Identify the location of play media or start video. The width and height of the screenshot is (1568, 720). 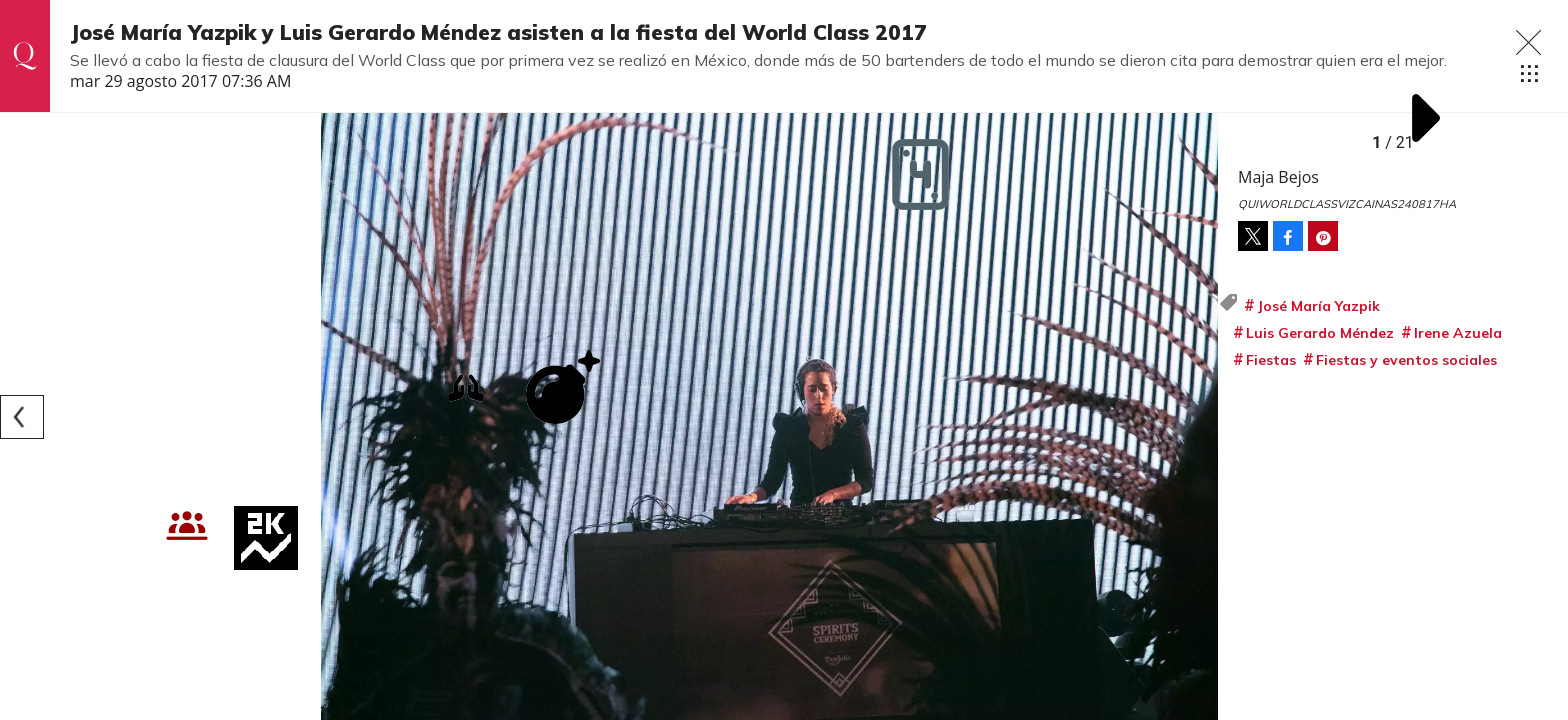
(1424, 118).